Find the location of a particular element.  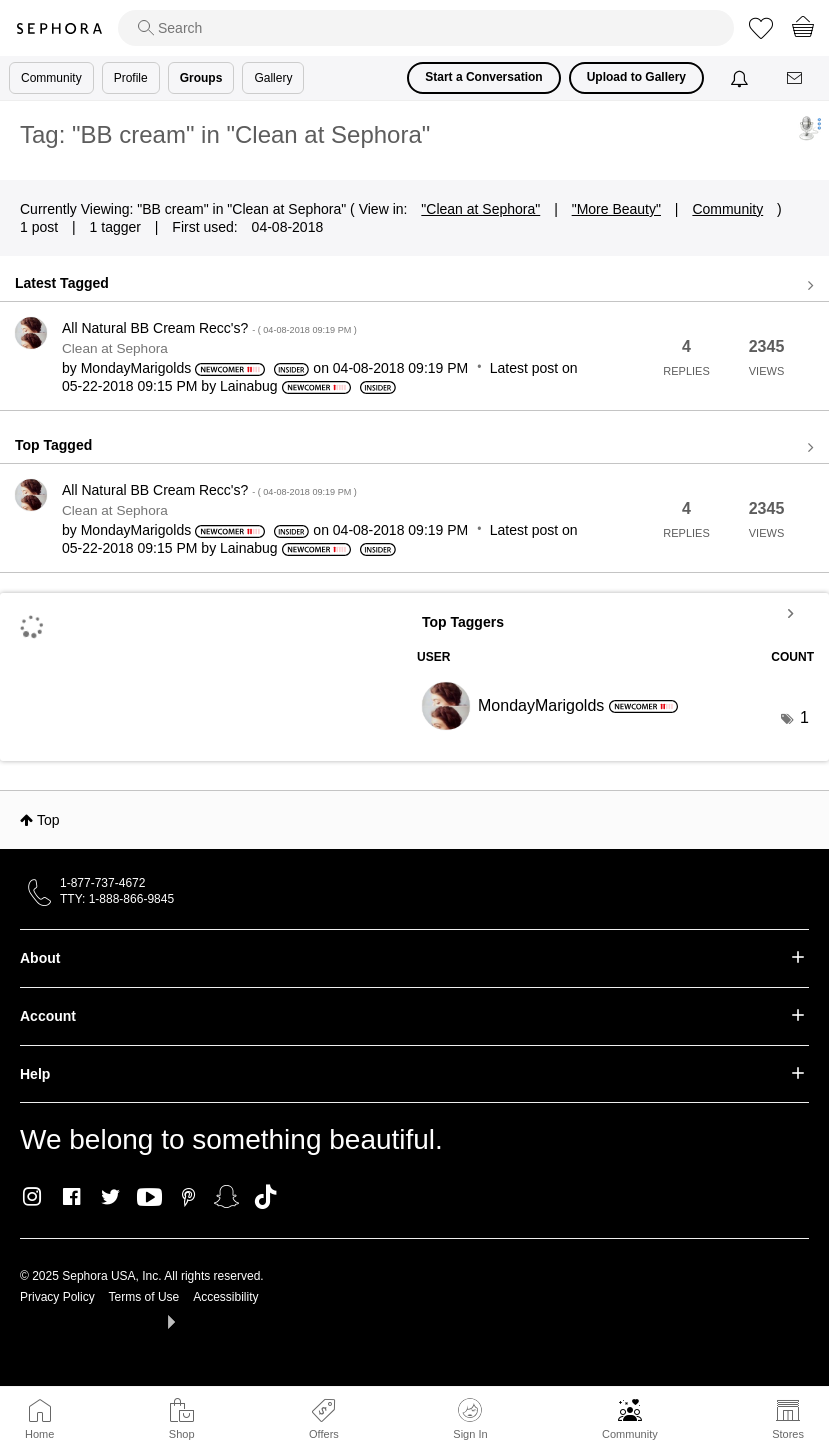

navigate to the next item or page is located at coordinates (171, 1322).